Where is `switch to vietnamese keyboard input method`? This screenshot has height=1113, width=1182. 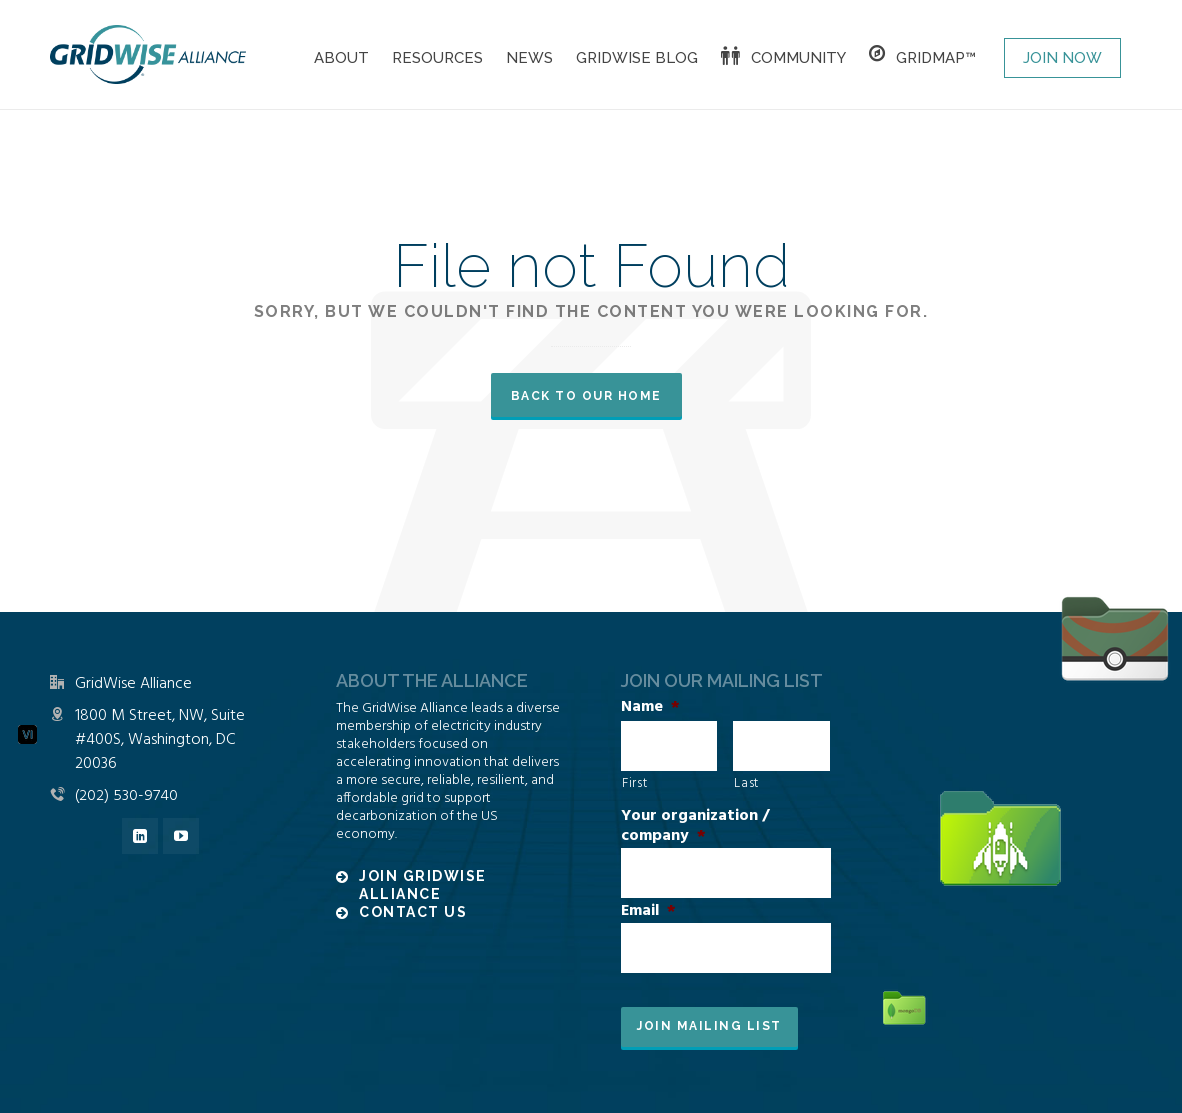
switch to vietnamese keyboard input method is located at coordinates (27, 734).